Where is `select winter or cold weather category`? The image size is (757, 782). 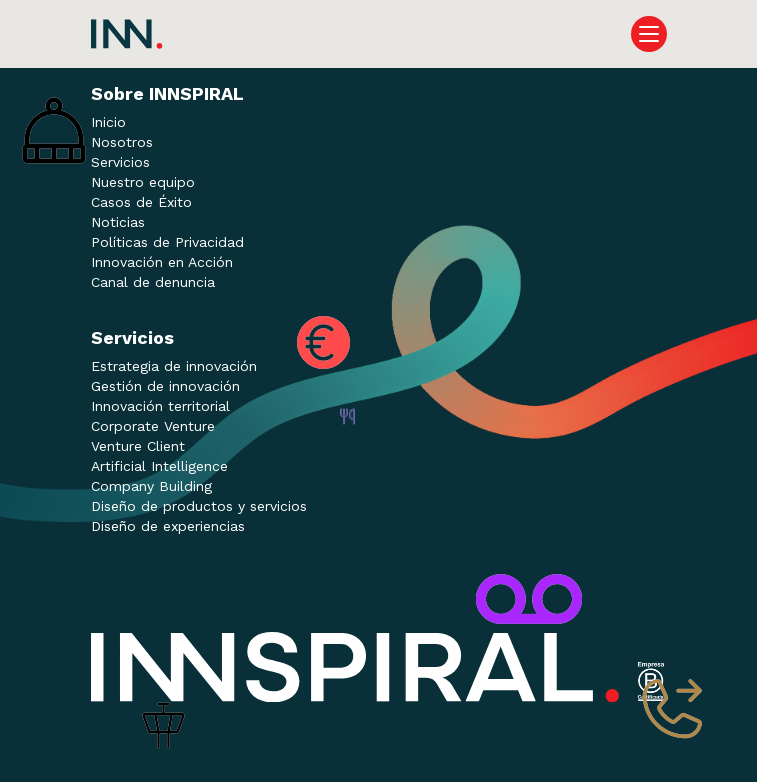 select winter or cold weather category is located at coordinates (54, 134).